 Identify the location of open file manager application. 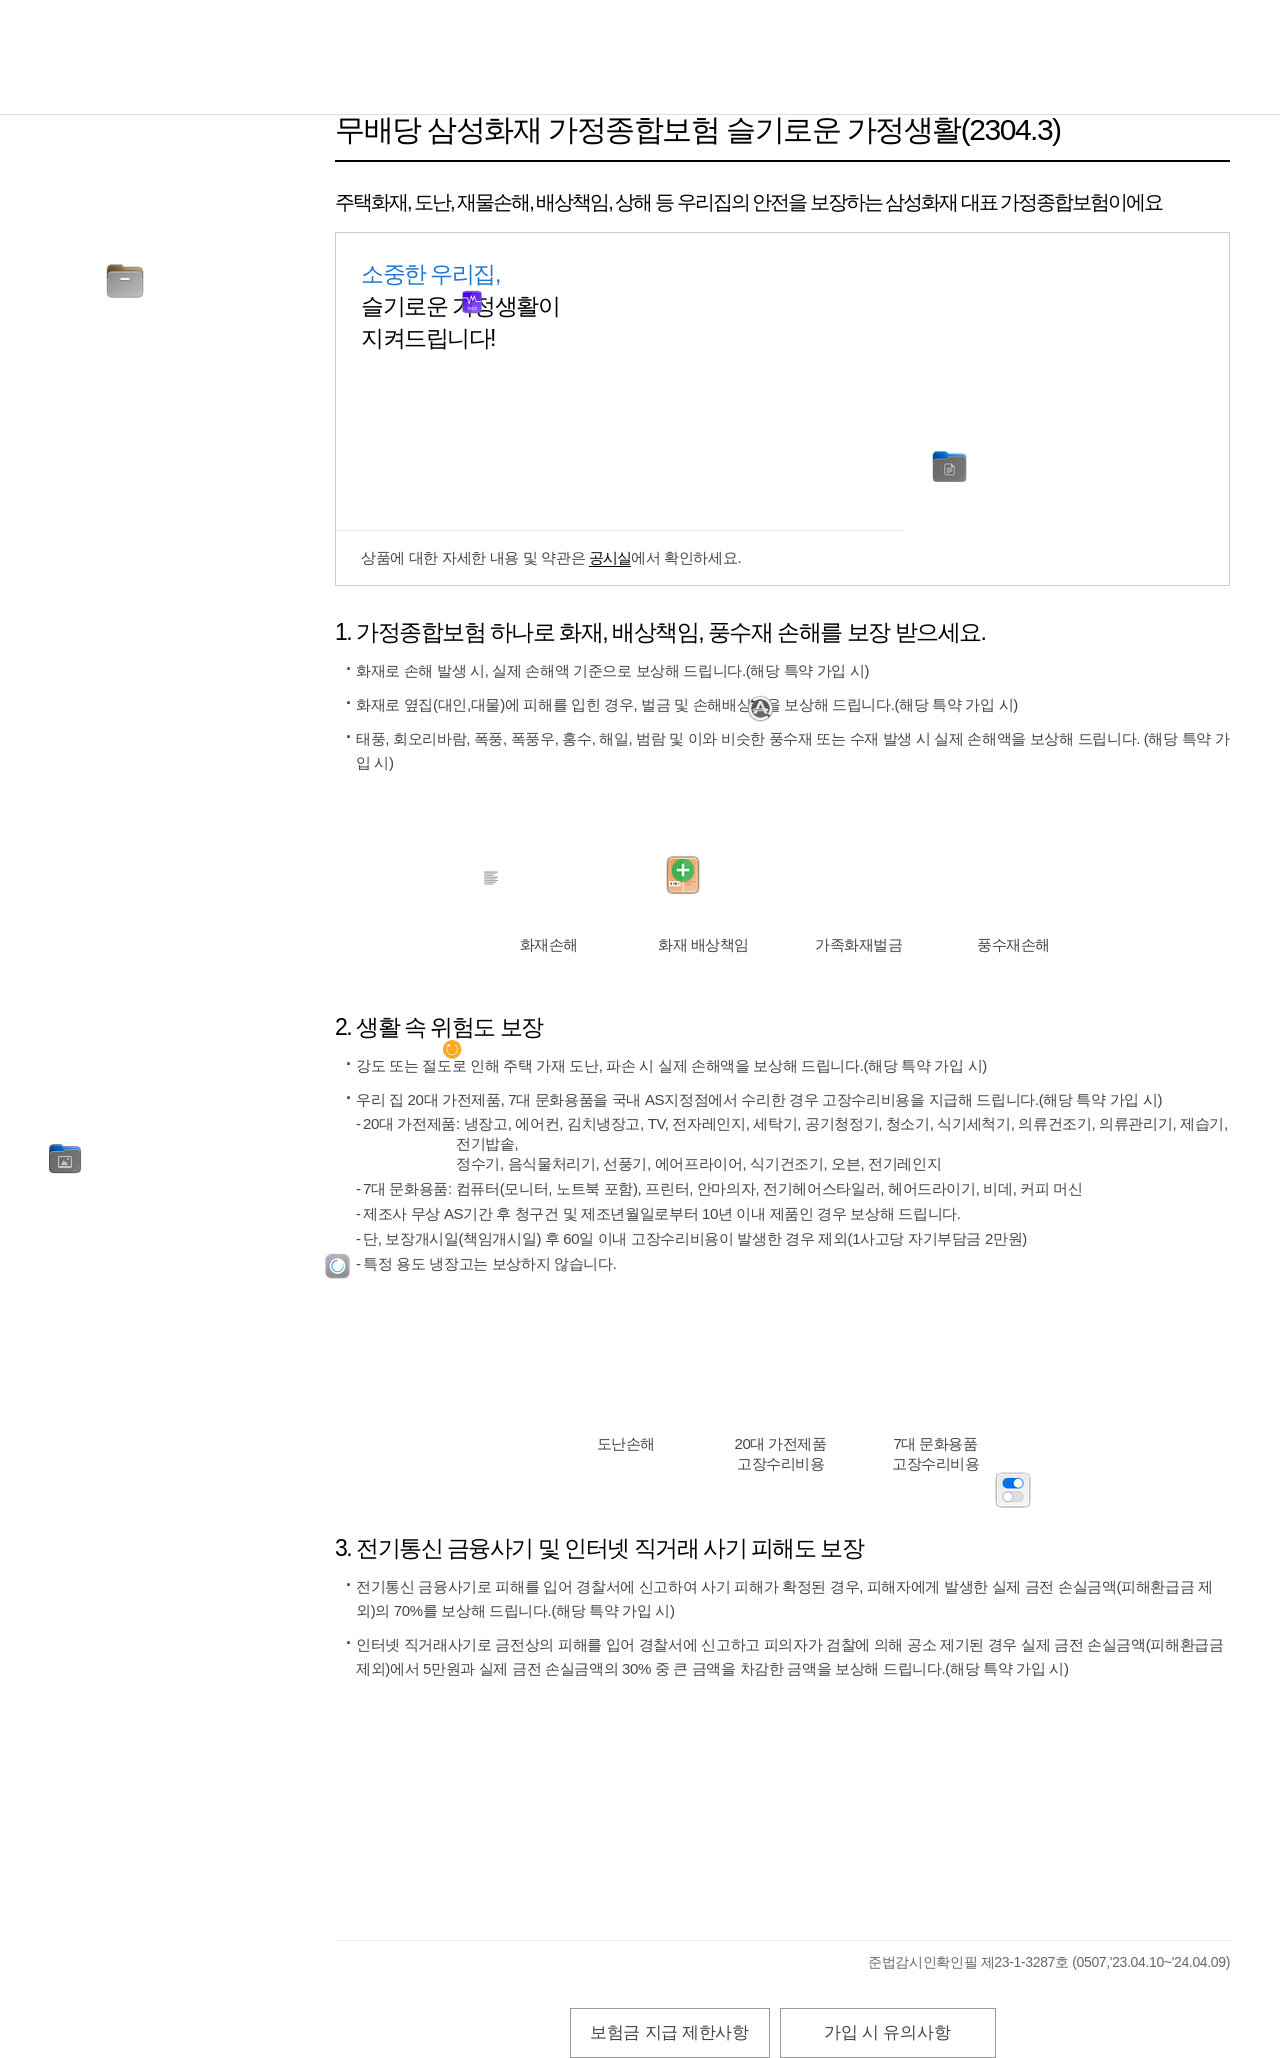
(125, 281).